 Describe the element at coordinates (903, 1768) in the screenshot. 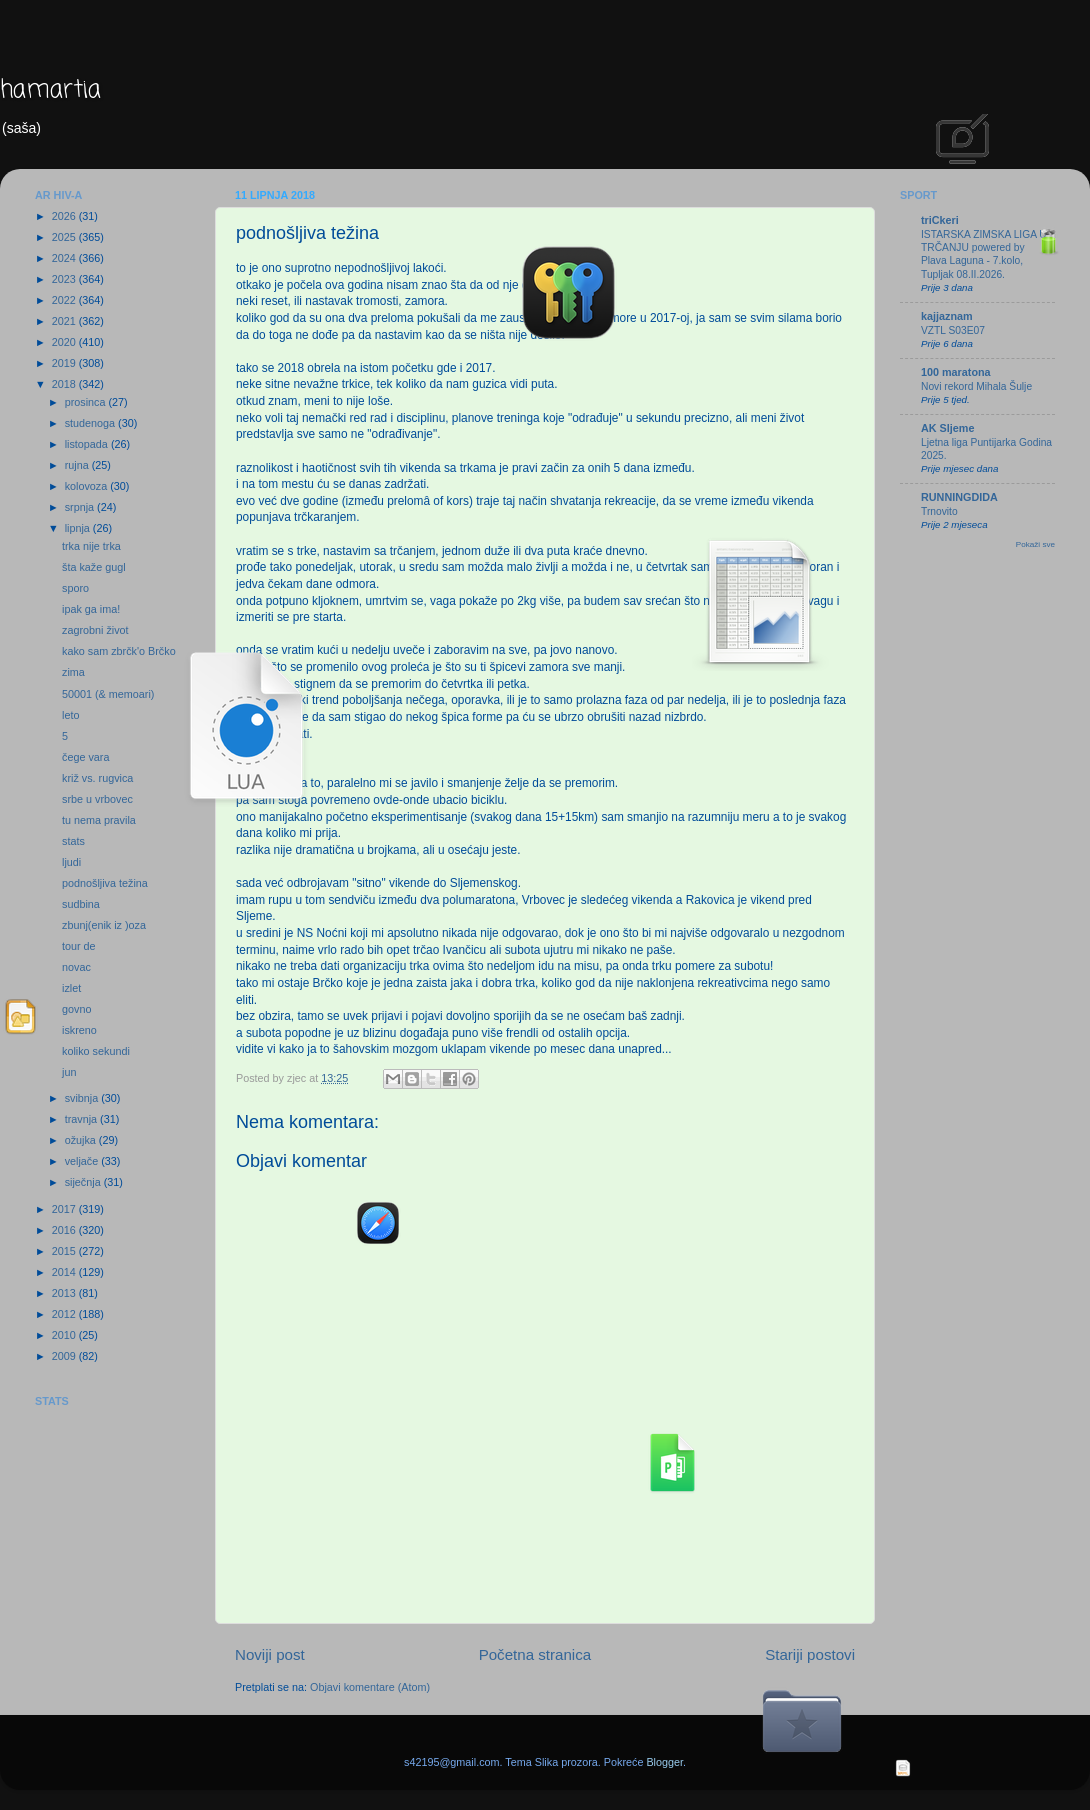

I see `a yaml configuration file` at that location.